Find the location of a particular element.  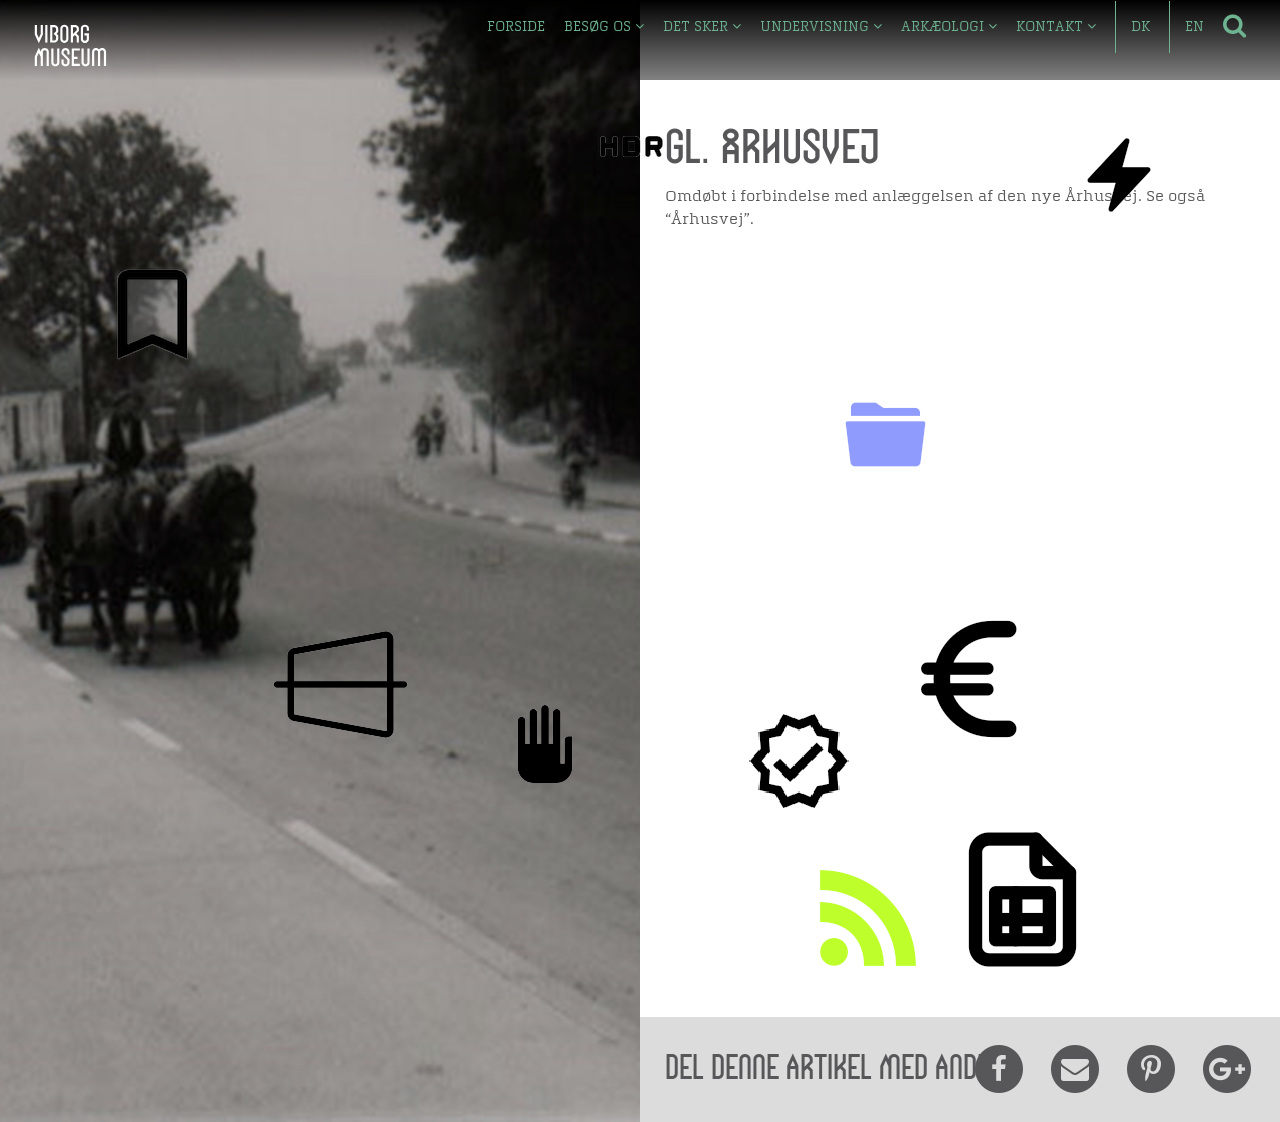

adjust perspective or viewing angle is located at coordinates (340, 684).